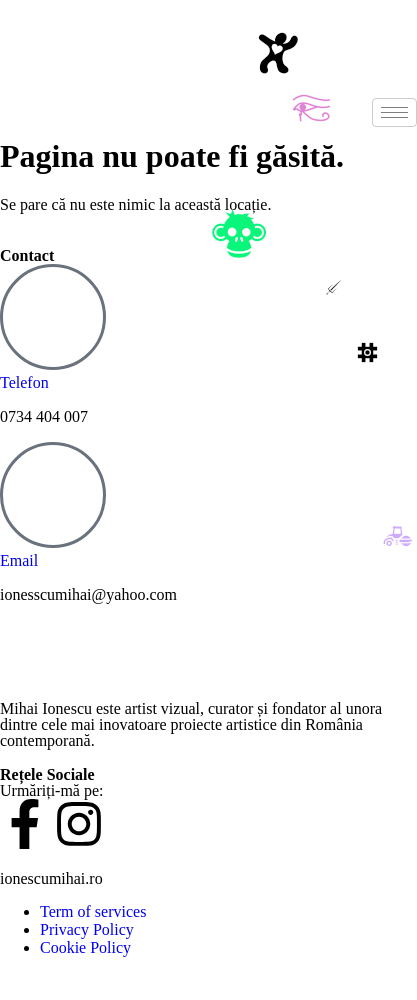 This screenshot has width=417, height=1000. I want to click on express enthusiasm or passion, so click(278, 53).